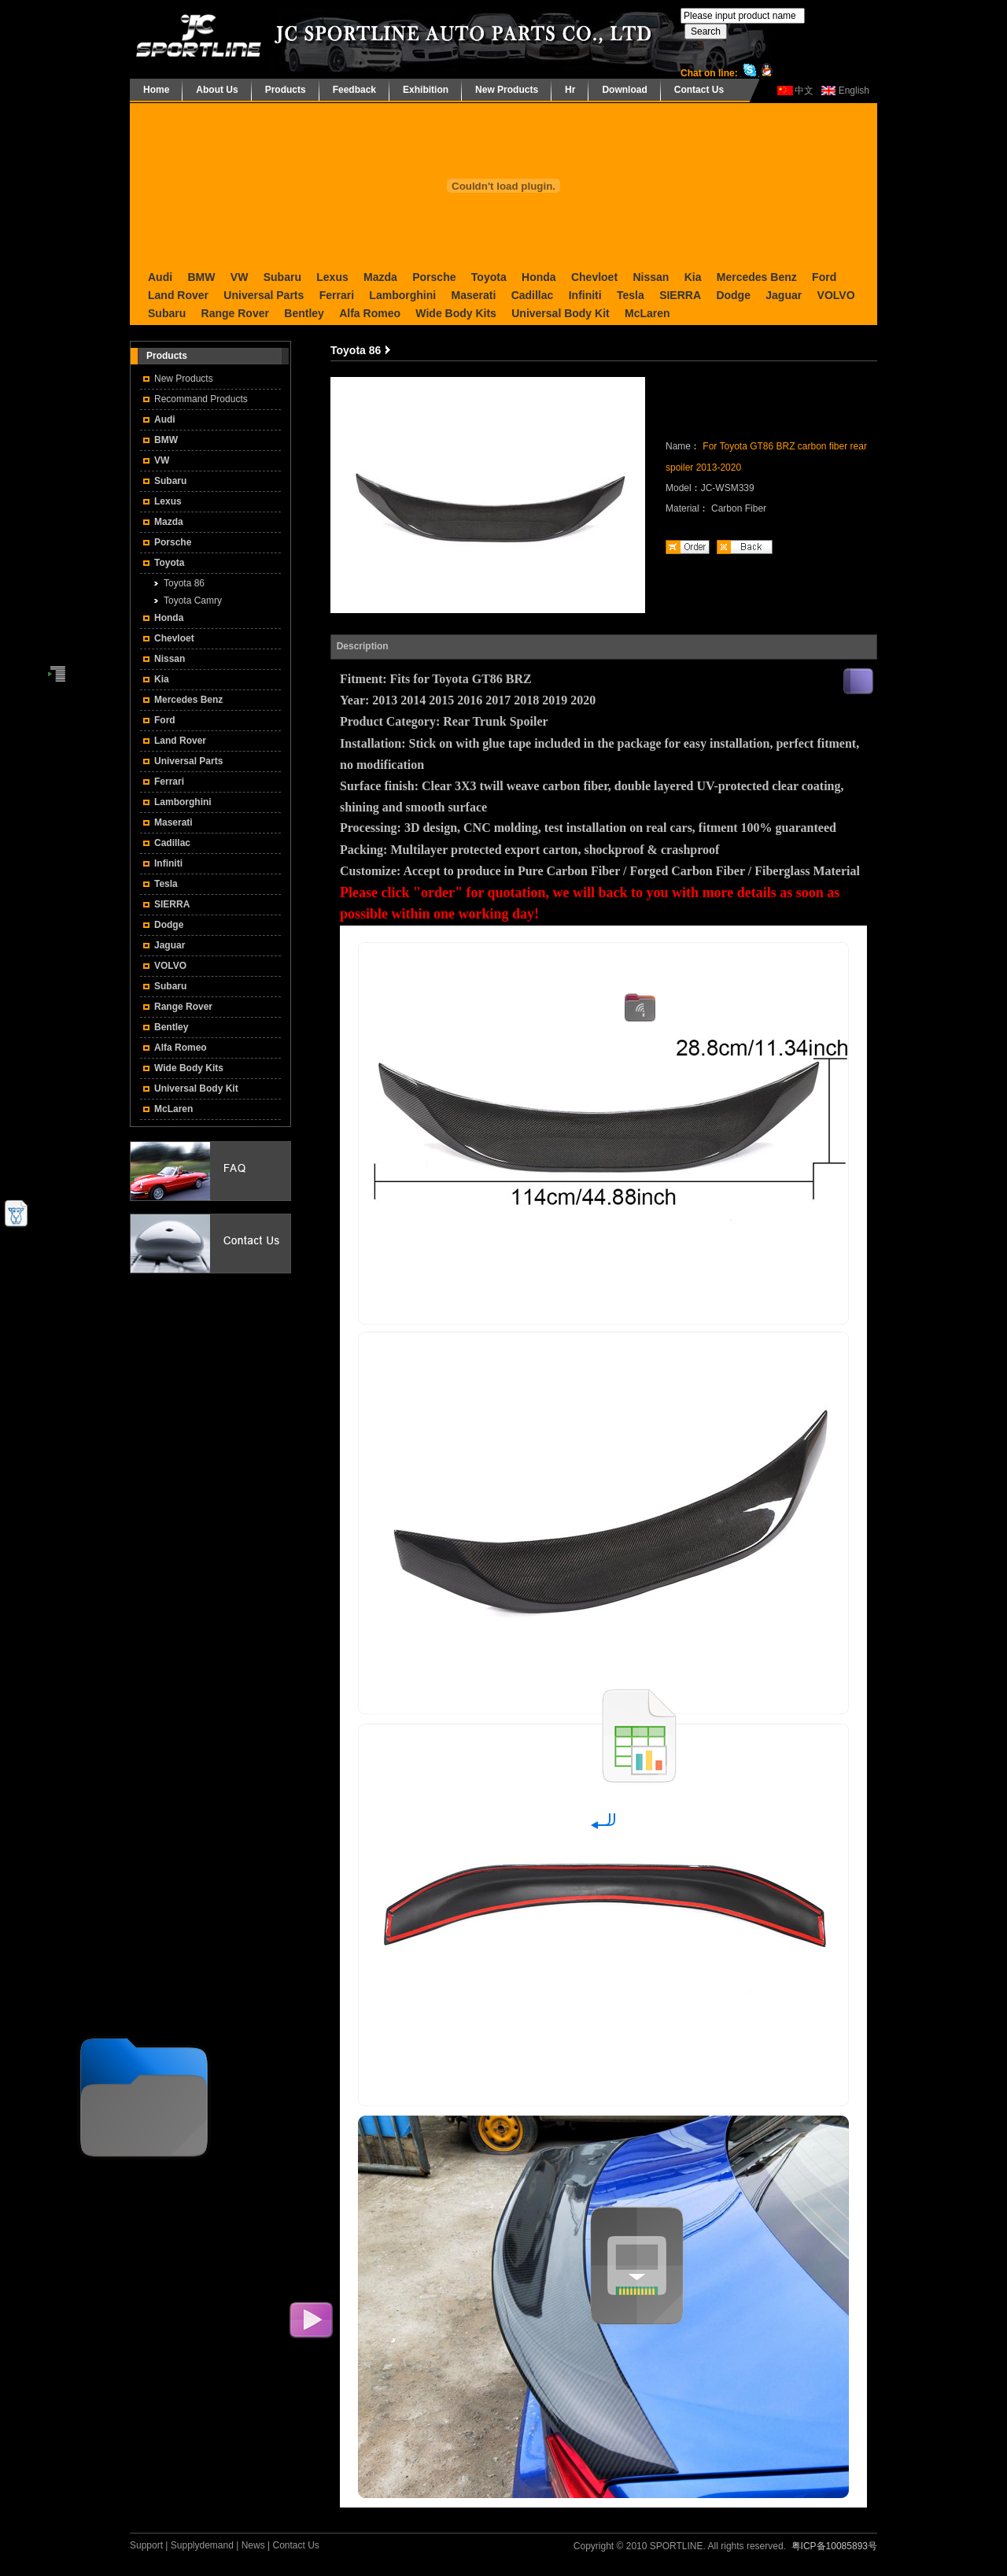  Describe the element at coordinates (144, 2097) in the screenshot. I see `drop files here to move them into this folder` at that location.